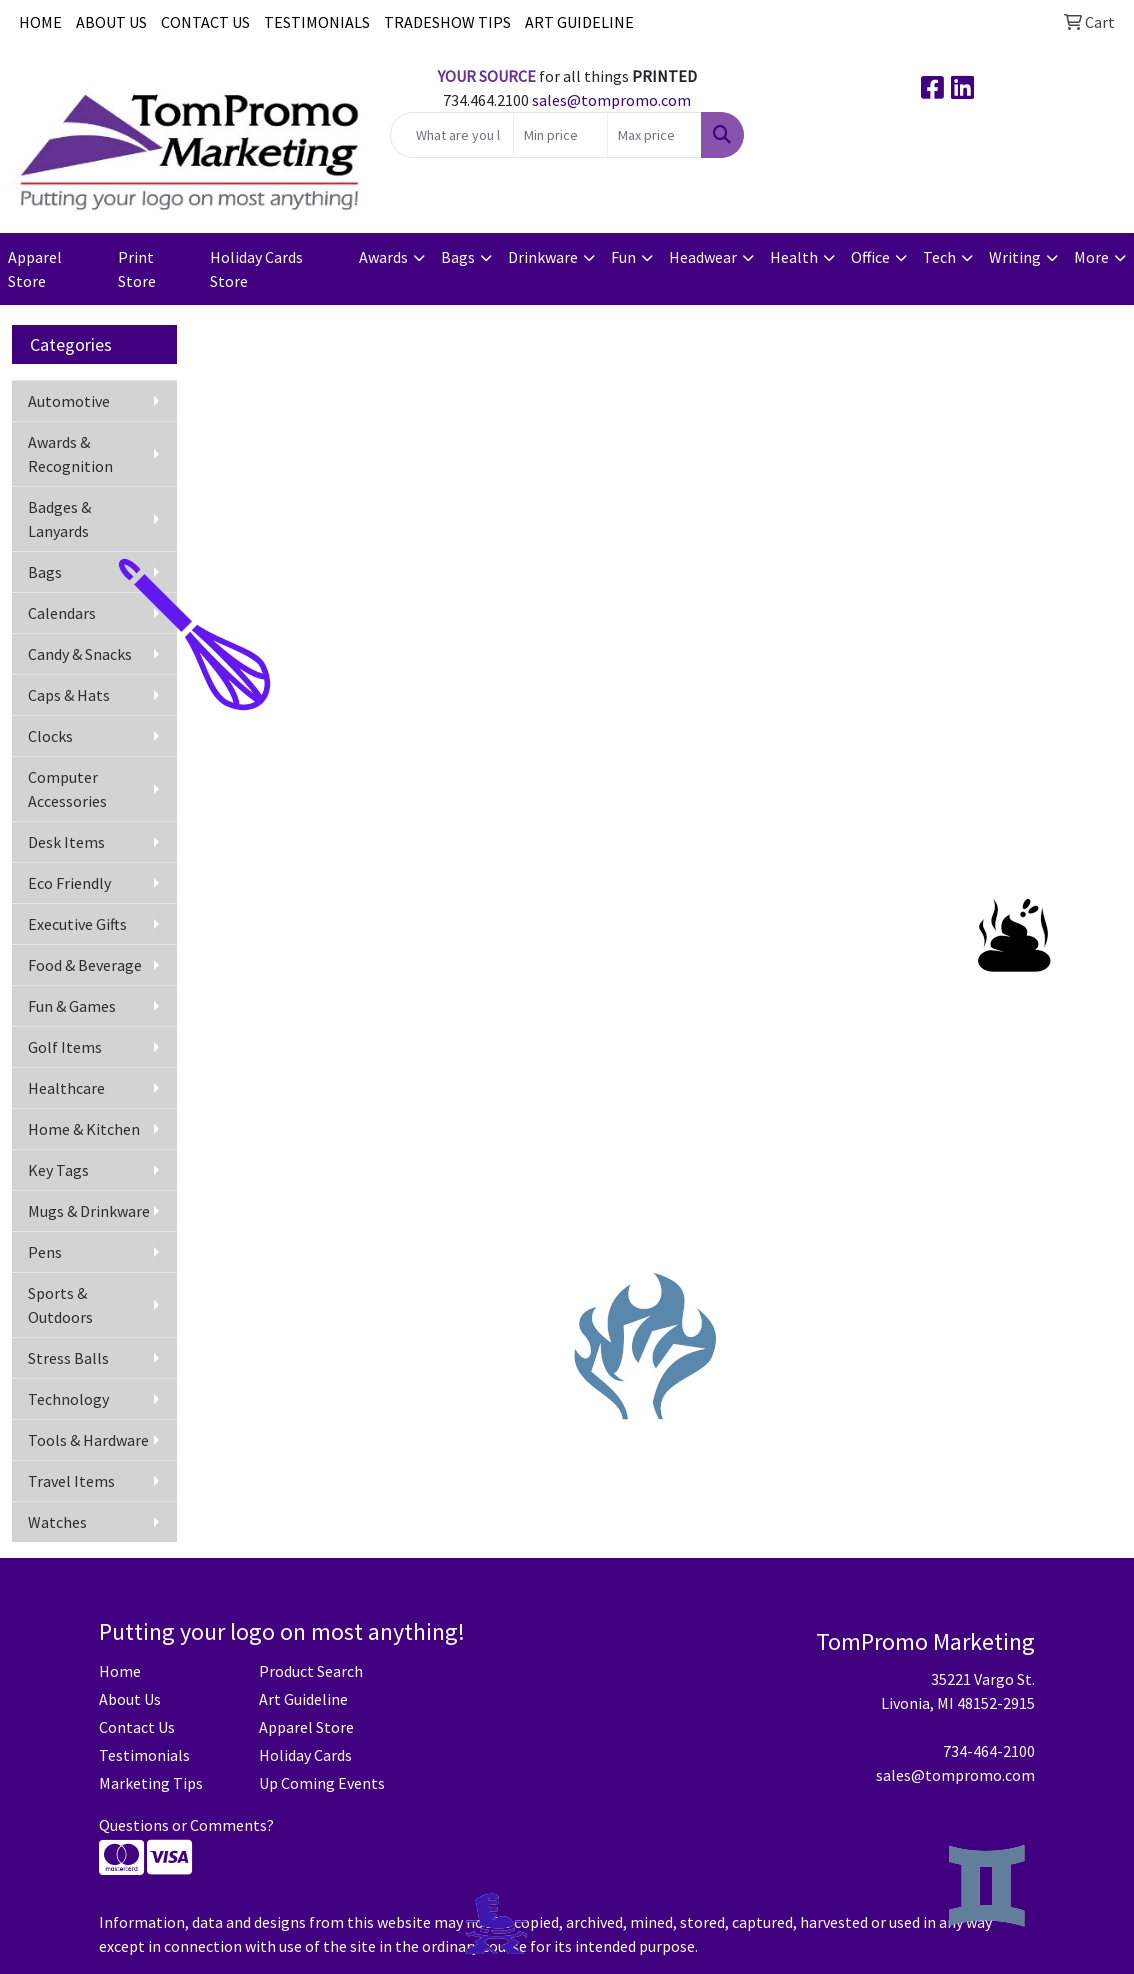  I want to click on gemini zodiac sign indicator, so click(987, 1886).